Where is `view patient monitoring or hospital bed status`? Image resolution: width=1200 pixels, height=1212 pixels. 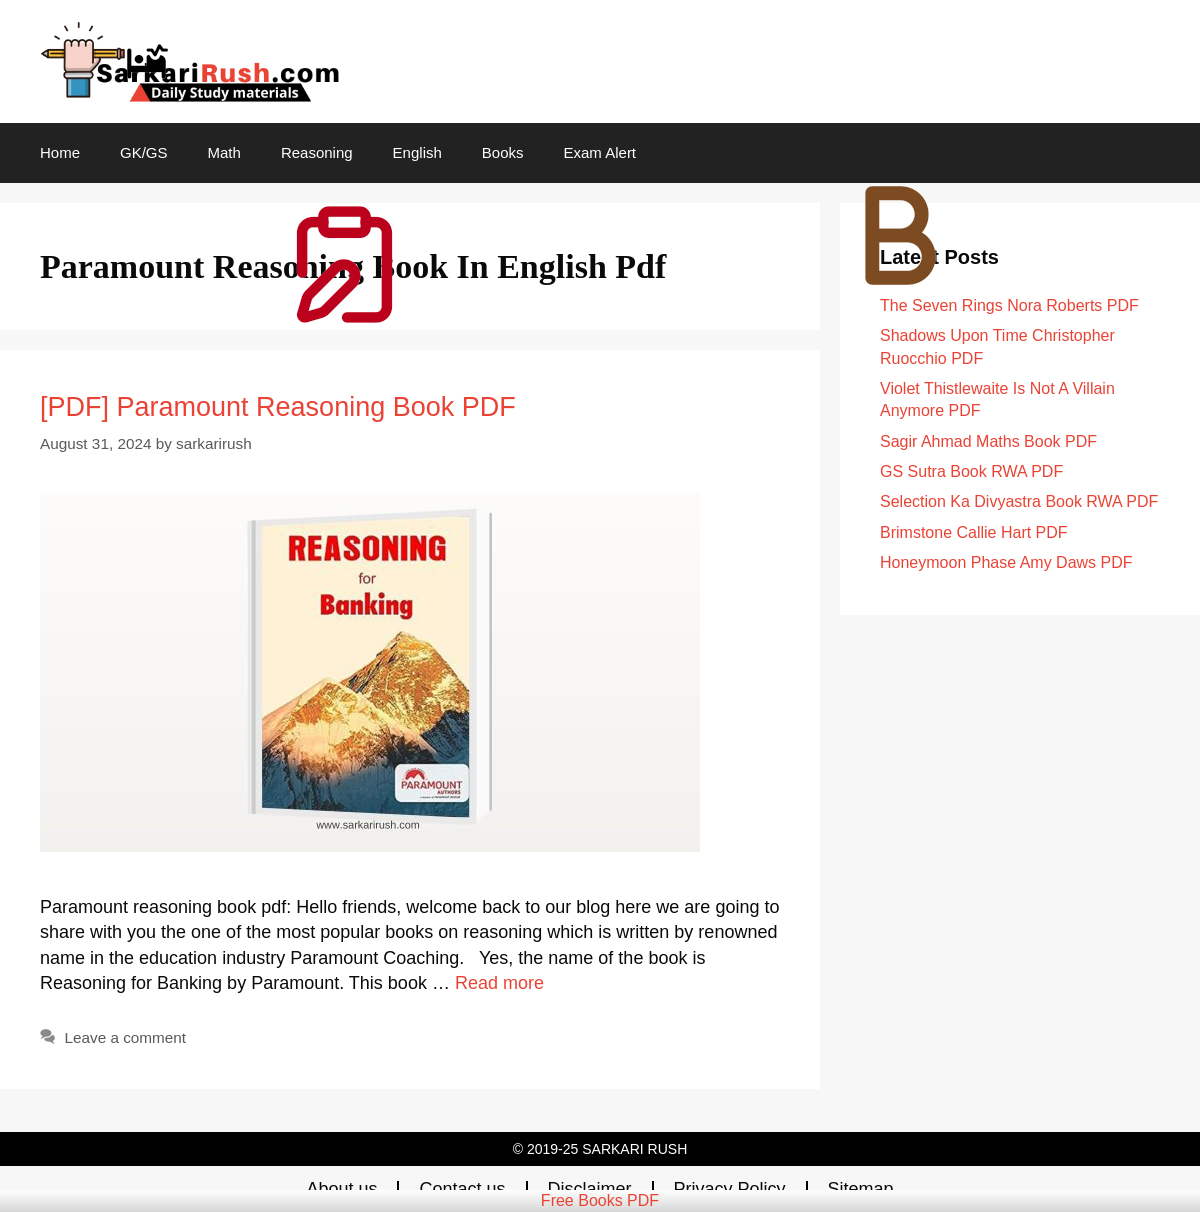 view patient monitoring or hospital bed status is located at coordinates (146, 63).